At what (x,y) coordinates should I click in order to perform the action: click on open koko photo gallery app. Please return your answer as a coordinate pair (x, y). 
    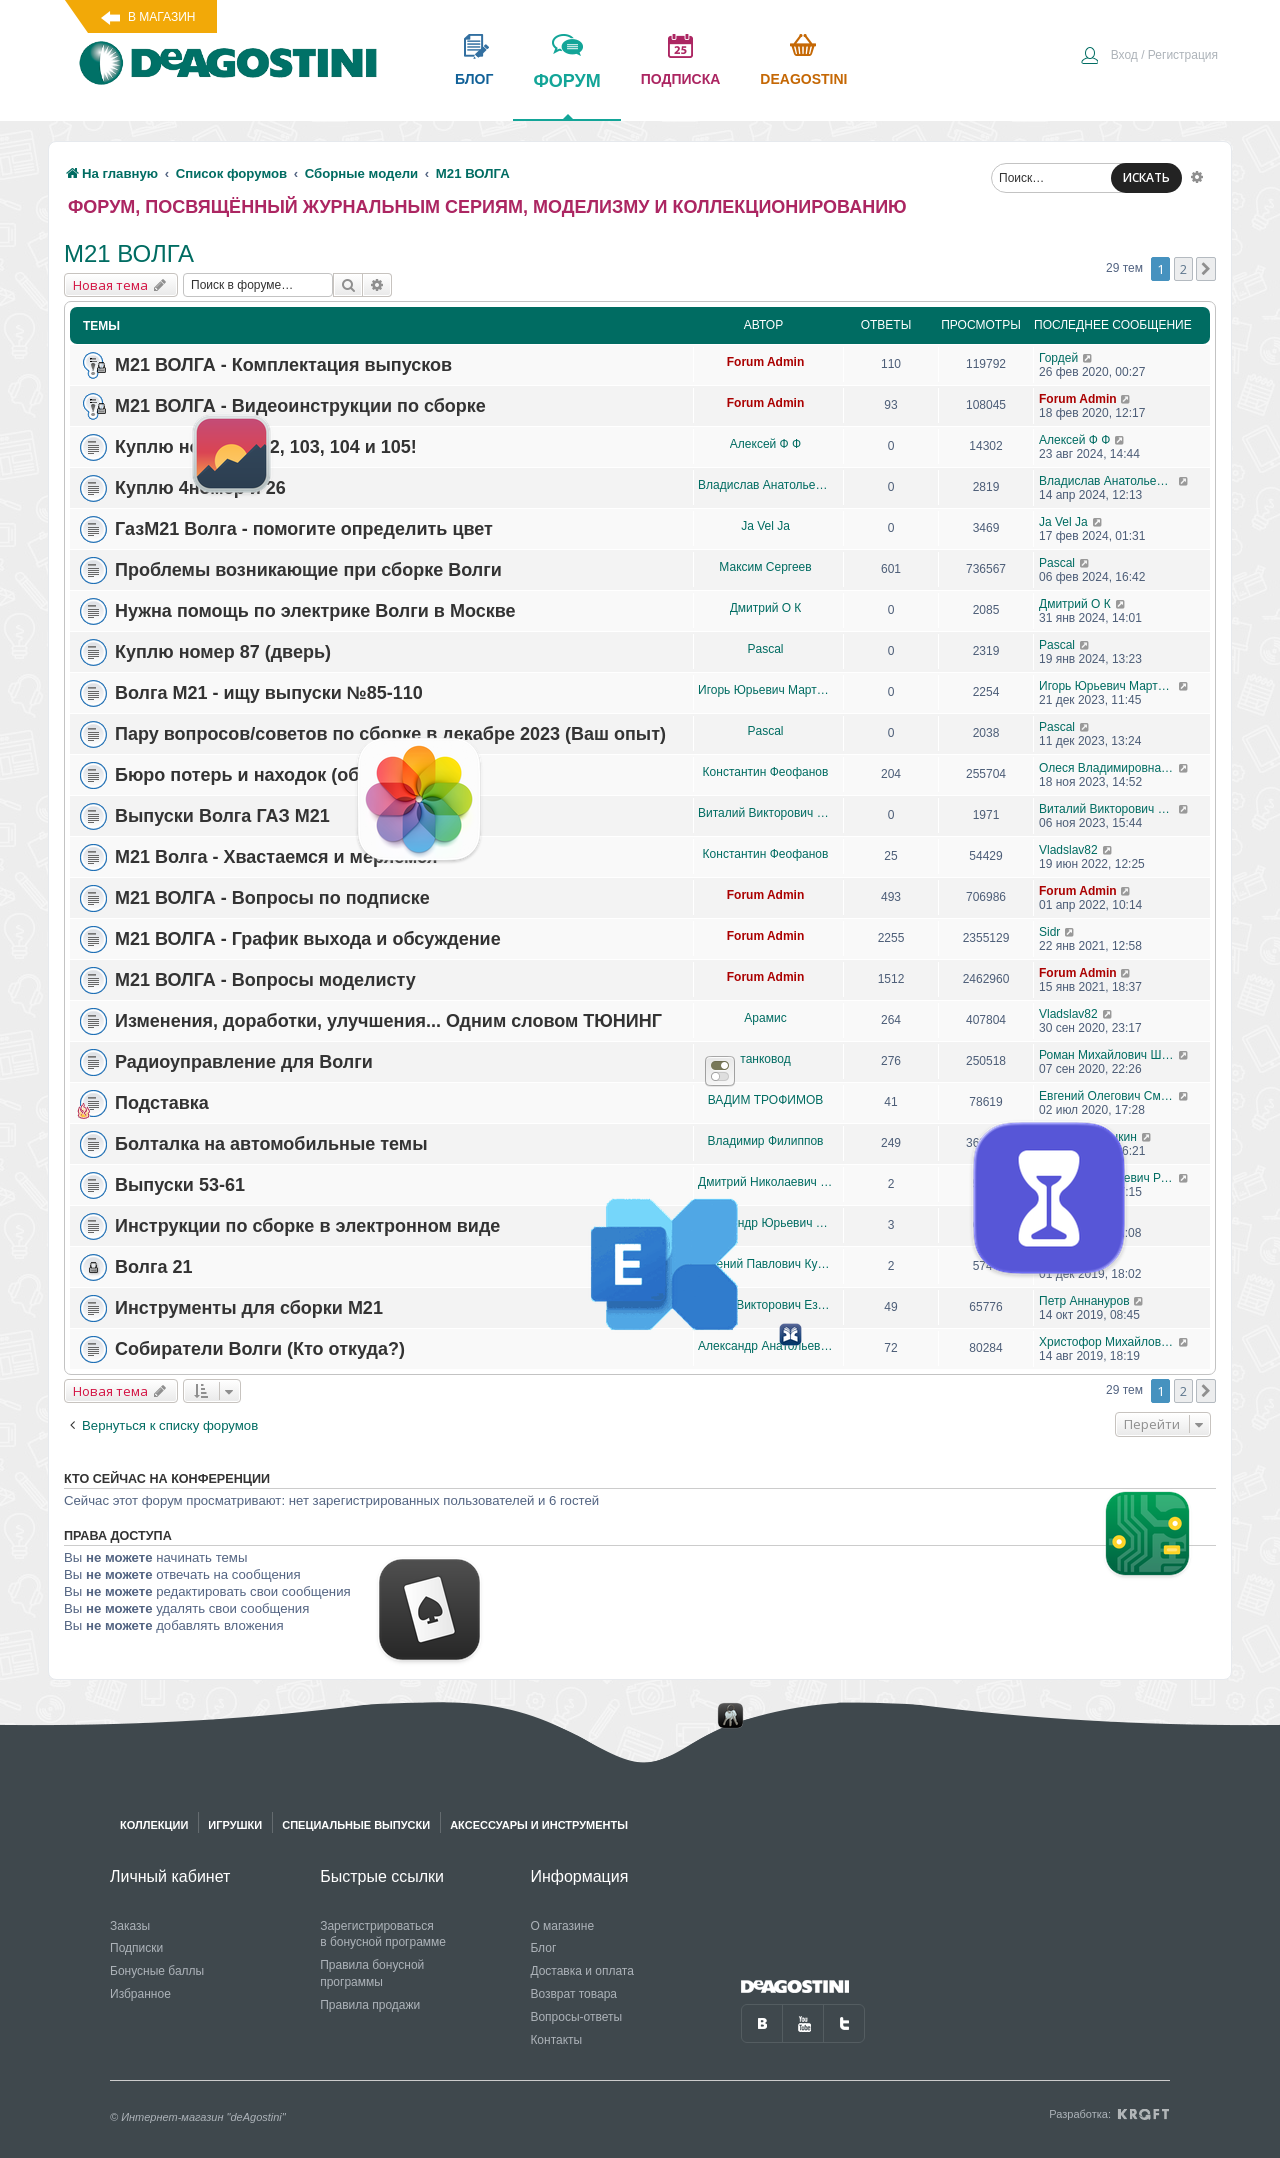
    Looking at the image, I should click on (231, 453).